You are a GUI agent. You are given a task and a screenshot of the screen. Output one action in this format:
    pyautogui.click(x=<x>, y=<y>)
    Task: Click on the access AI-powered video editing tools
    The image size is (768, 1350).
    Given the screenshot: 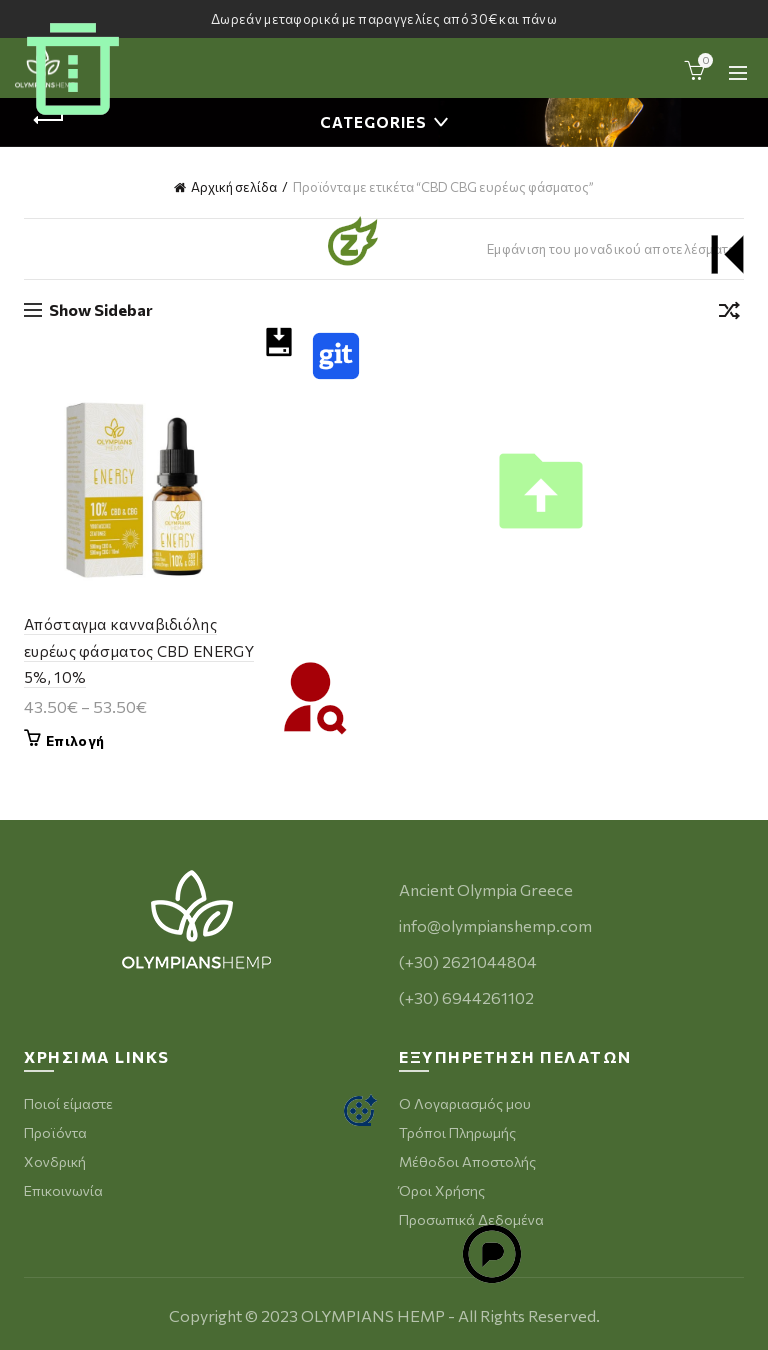 What is the action you would take?
    pyautogui.click(x=359, y=1111)
    